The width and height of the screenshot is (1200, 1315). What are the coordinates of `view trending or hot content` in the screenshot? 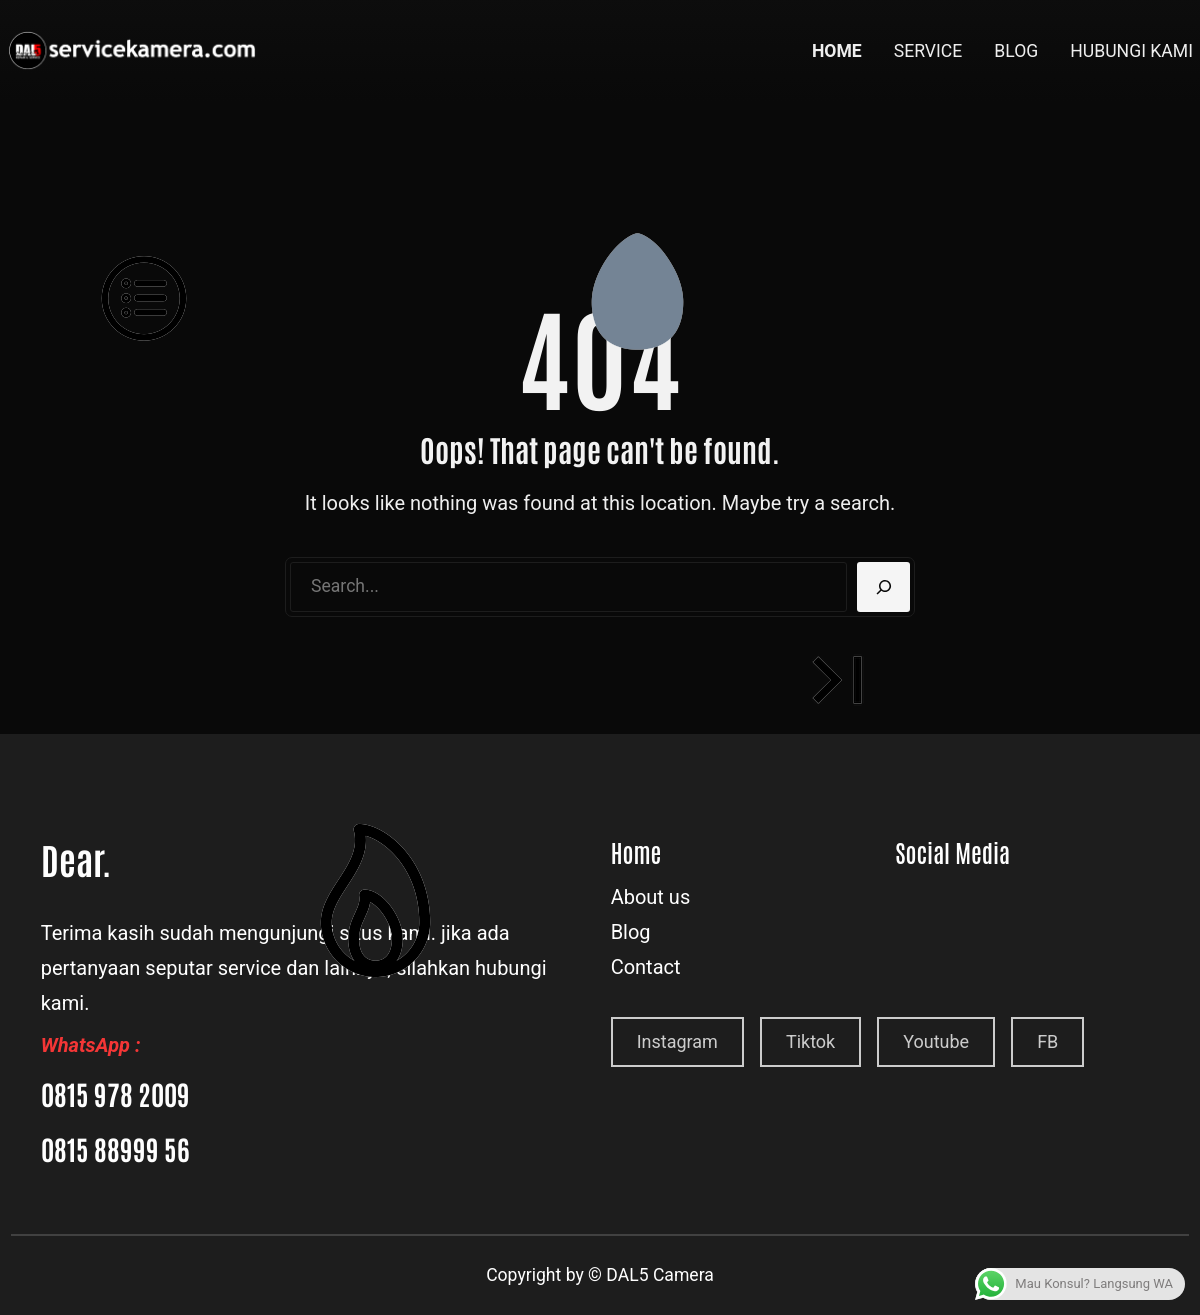 It's located at (375, 900).